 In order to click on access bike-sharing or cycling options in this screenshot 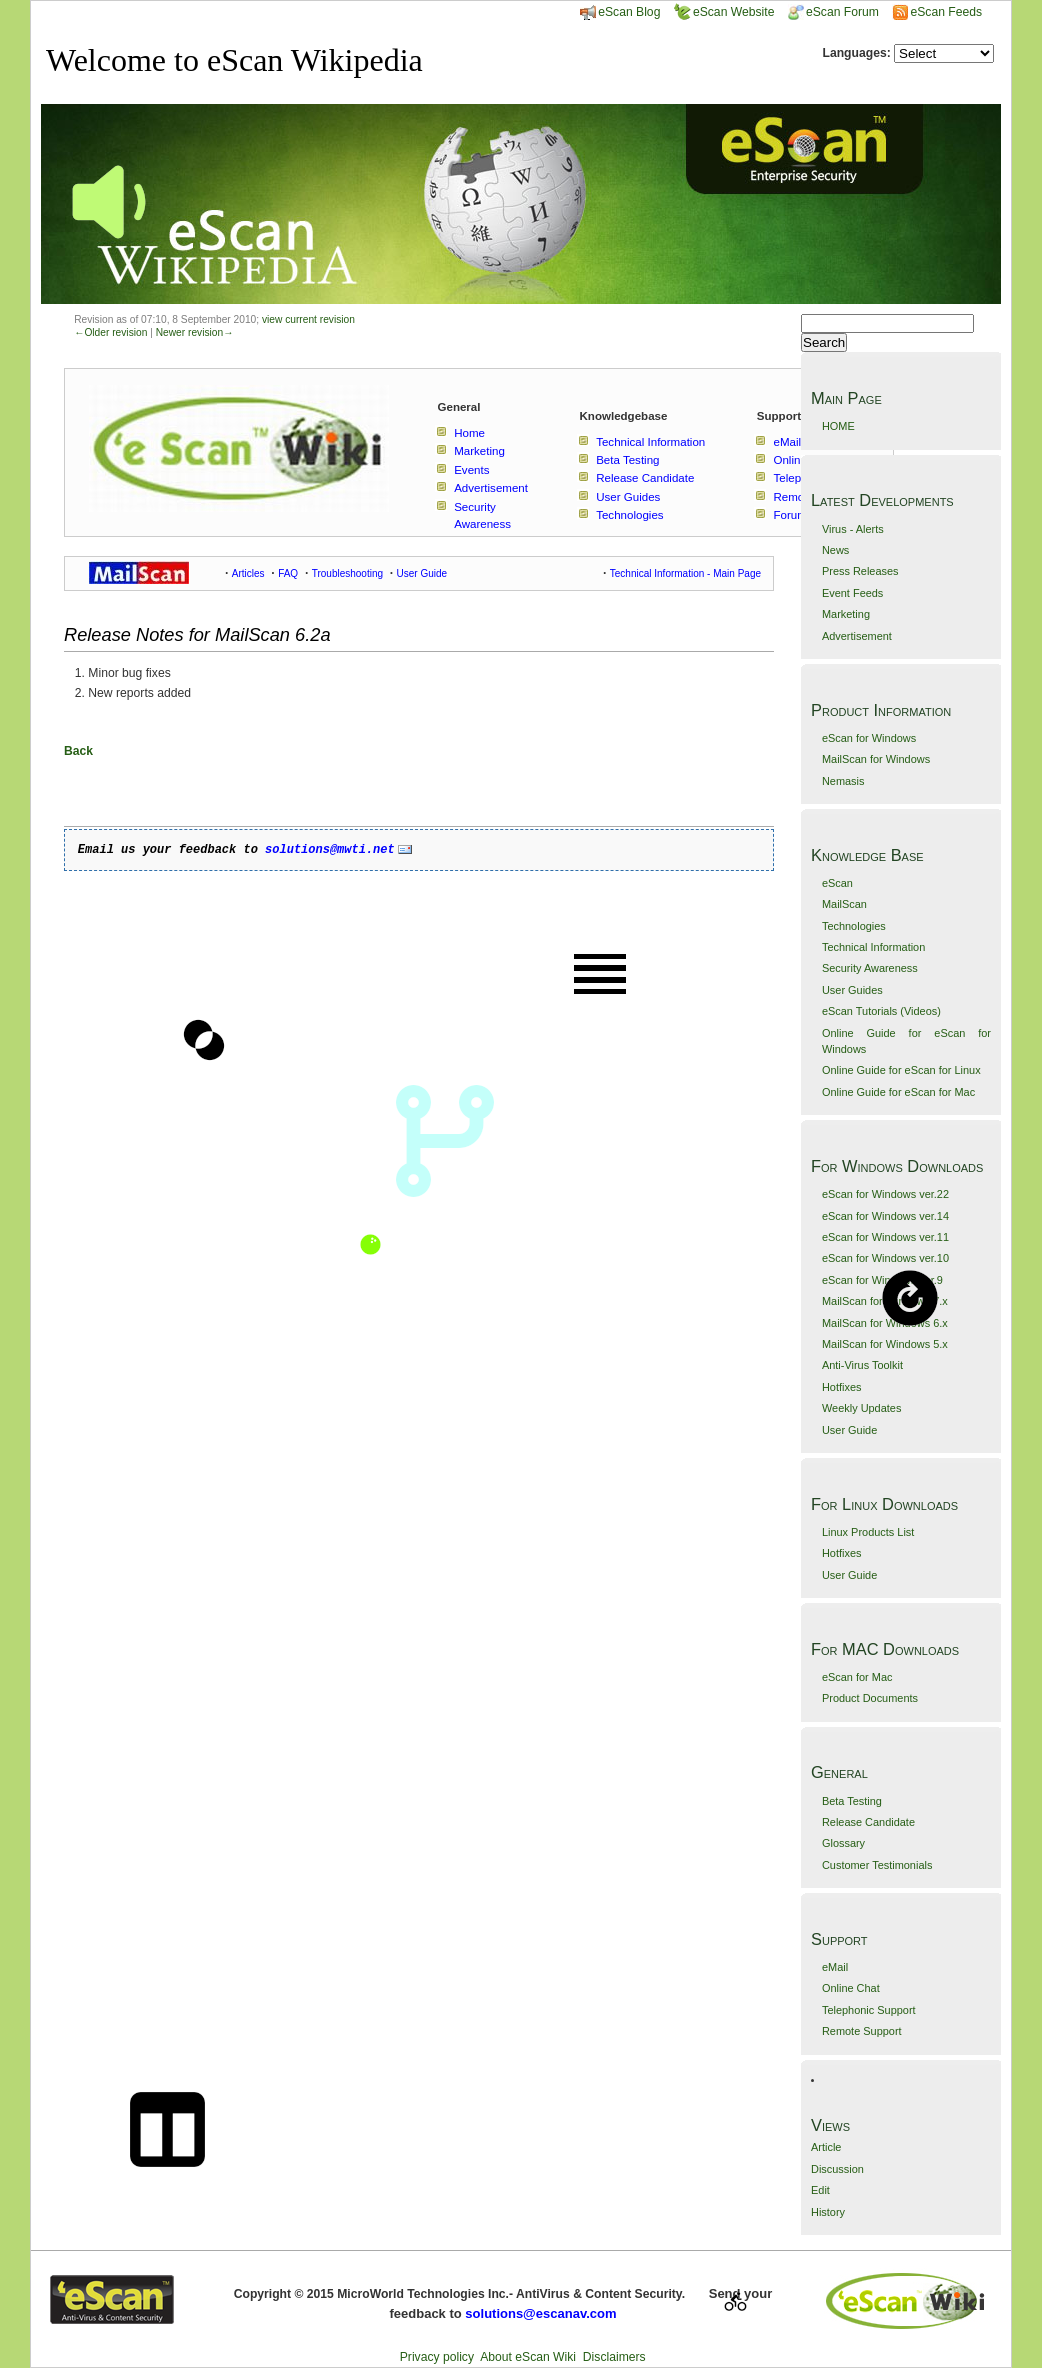, I will do `click(735, 2301)`.